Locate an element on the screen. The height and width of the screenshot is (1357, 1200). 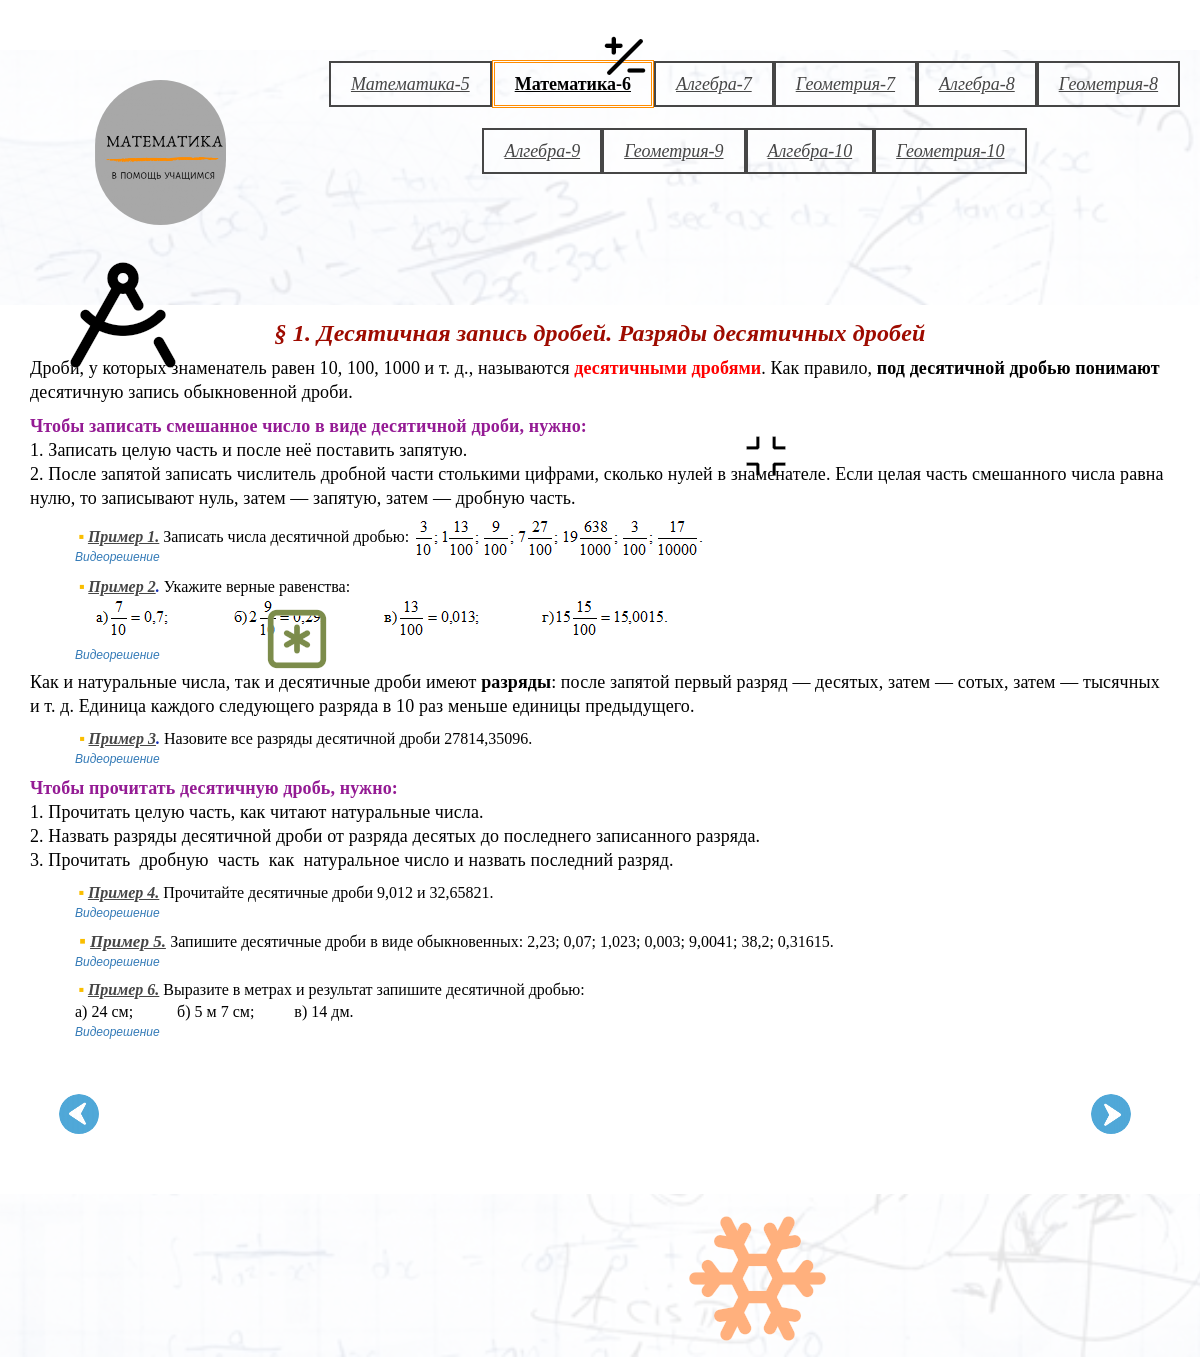
activate cooling or air conditioning mode is located at coordinates (757, 1278).